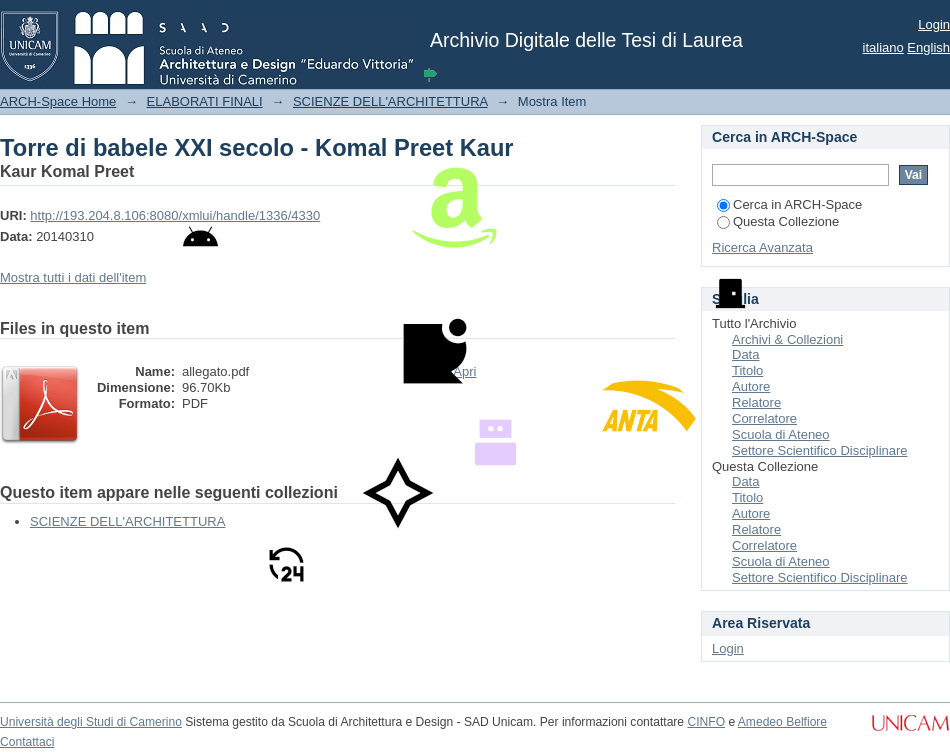 This screenshot has height=753, width=950. What do you see at coordinates (430, 75) in the screenshot?
I see `get directions or navigate to a destination` at bounding box center [430, 75].